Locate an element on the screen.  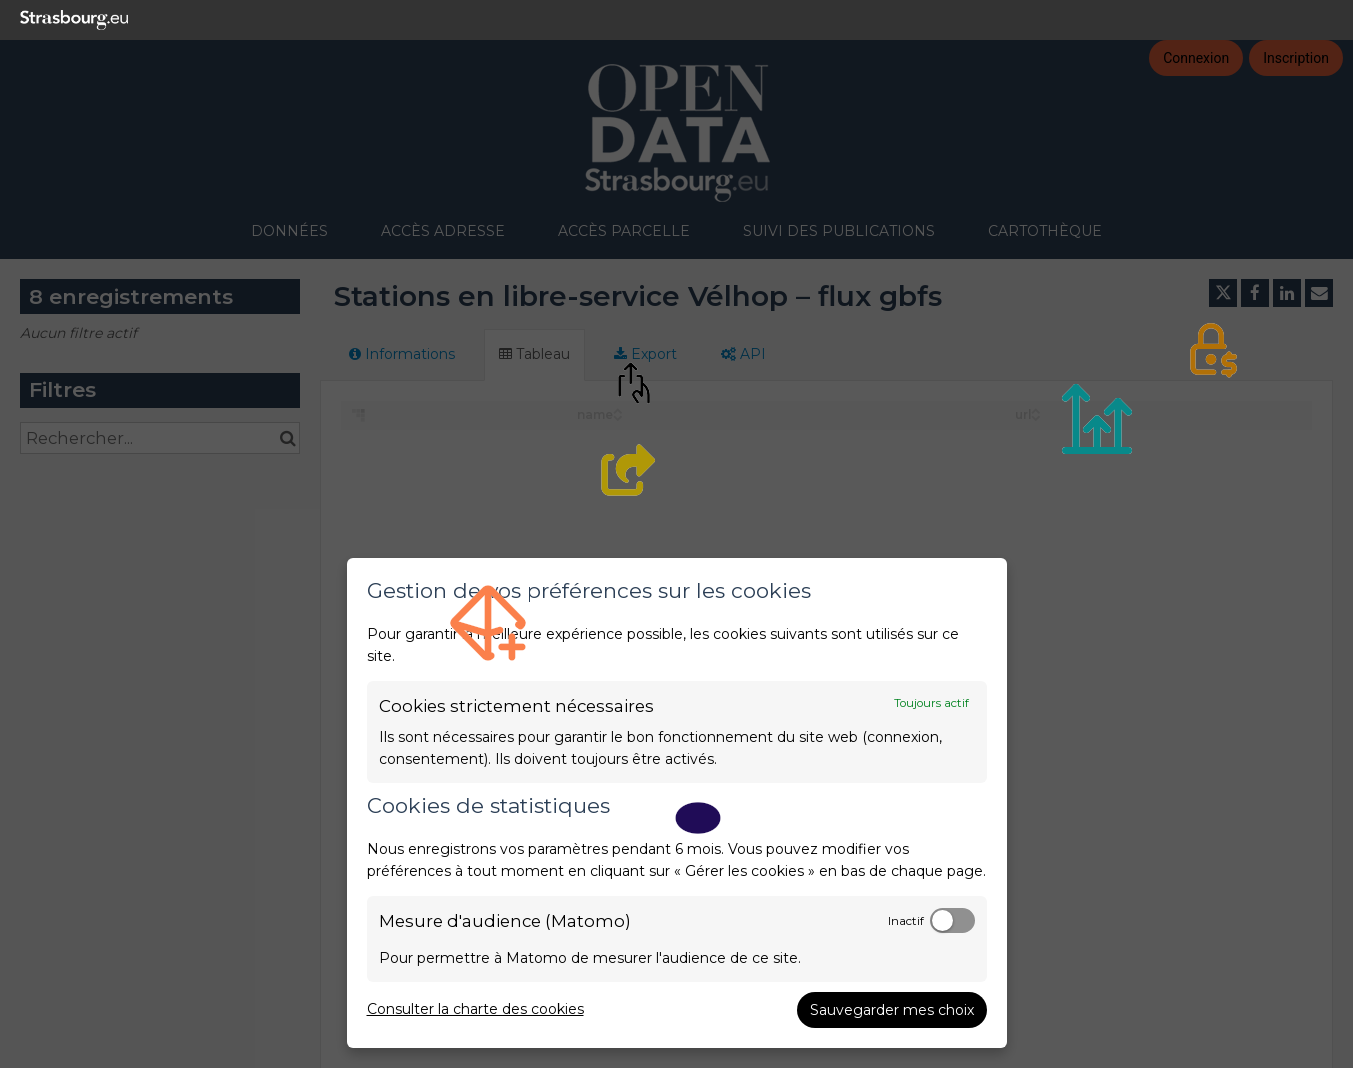
a filled oval shape indicator is located at coordinates (698, 818).